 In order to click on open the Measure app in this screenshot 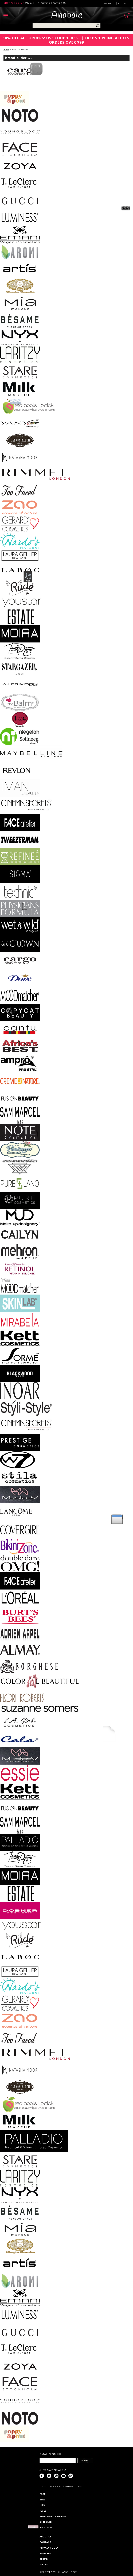, I will do `click(36, 69)`.